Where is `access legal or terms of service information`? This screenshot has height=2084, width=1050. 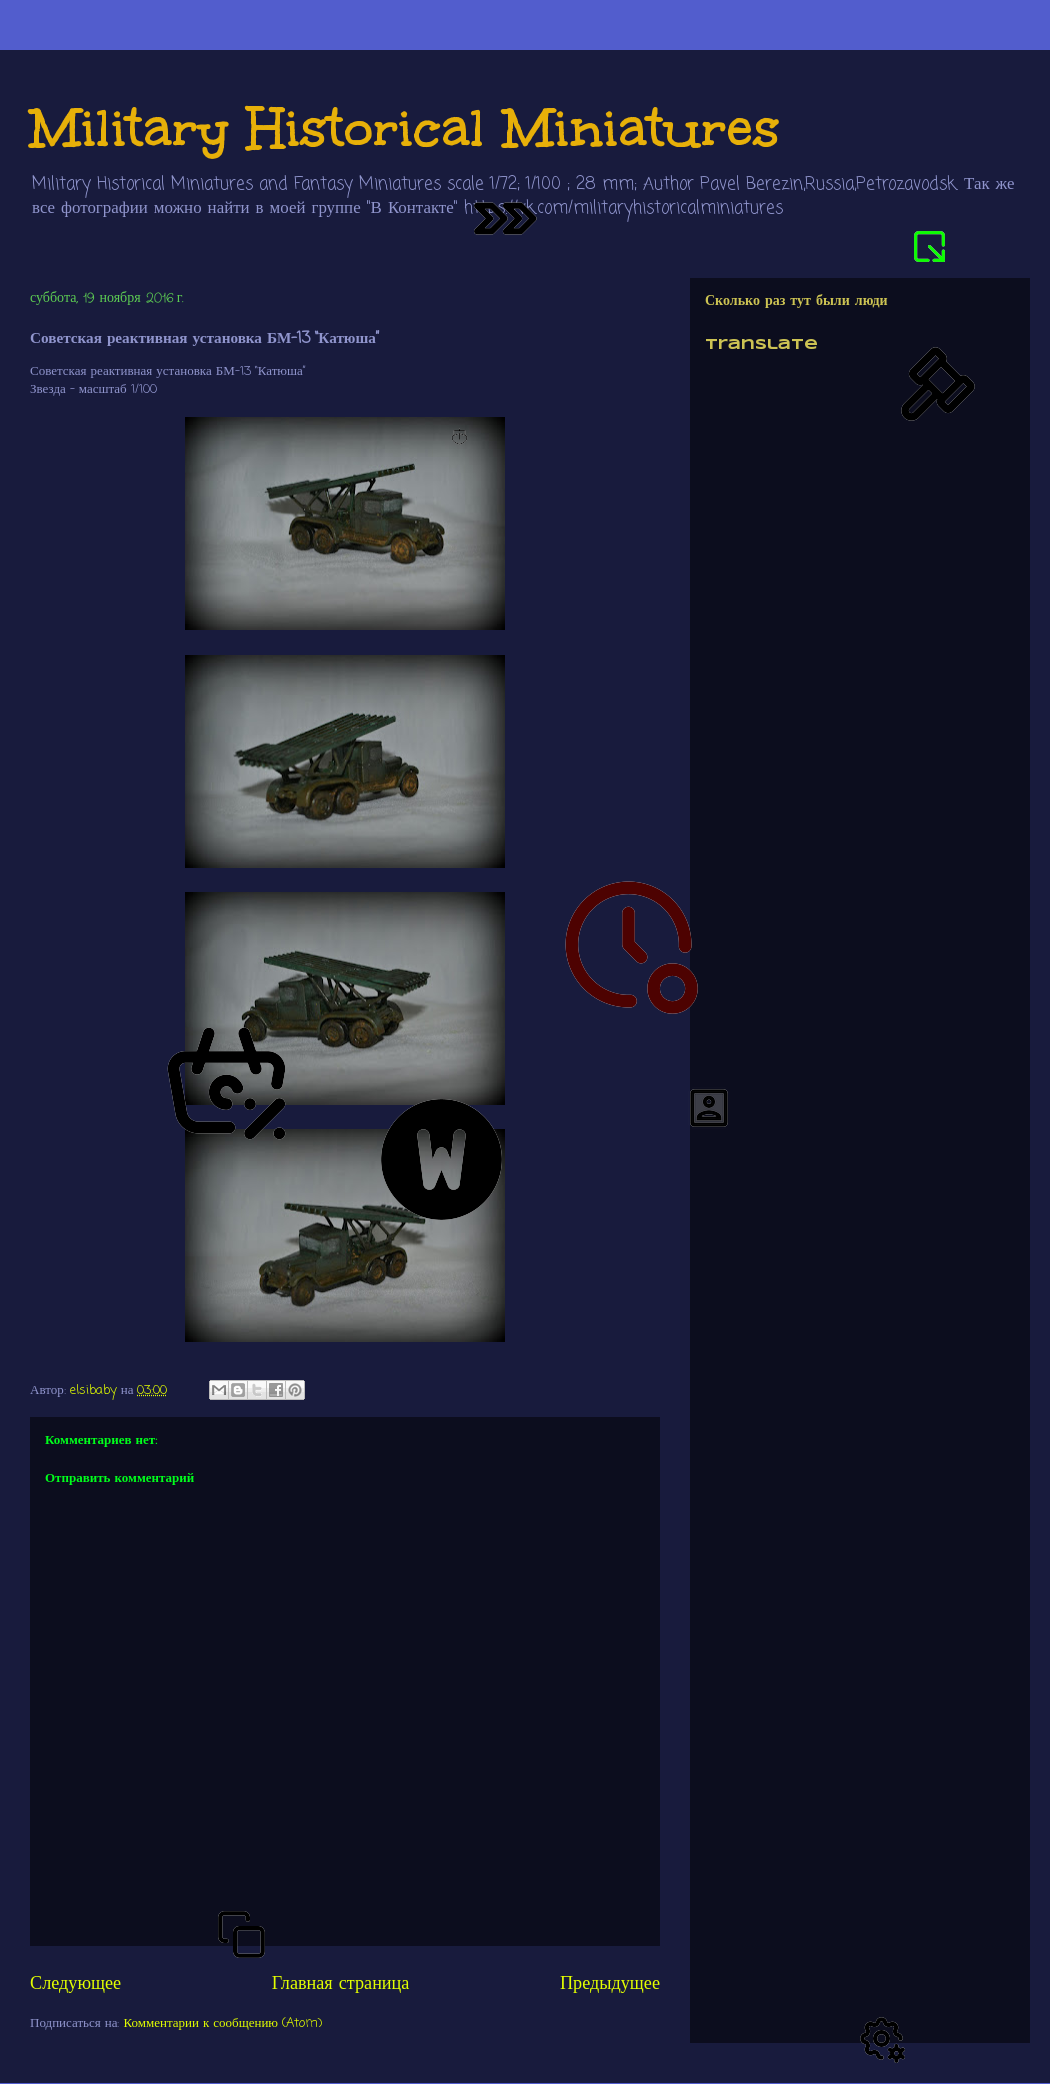
access legal or terms of service information is located at coordinates (935, 386).